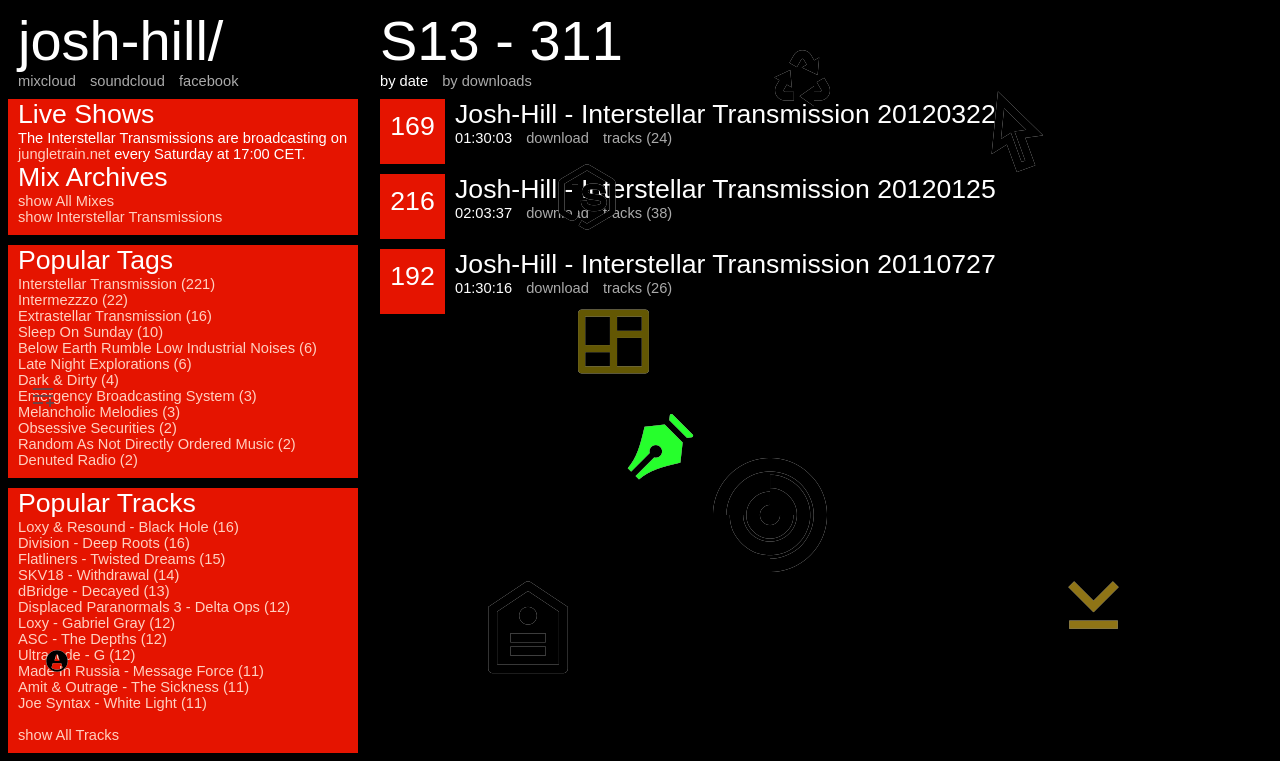 The height and width of the screenshot is (761, 1280). Describe the element at coordinates (57, 661) in the screenshot. I see `open markup or annotation tools` at that location.